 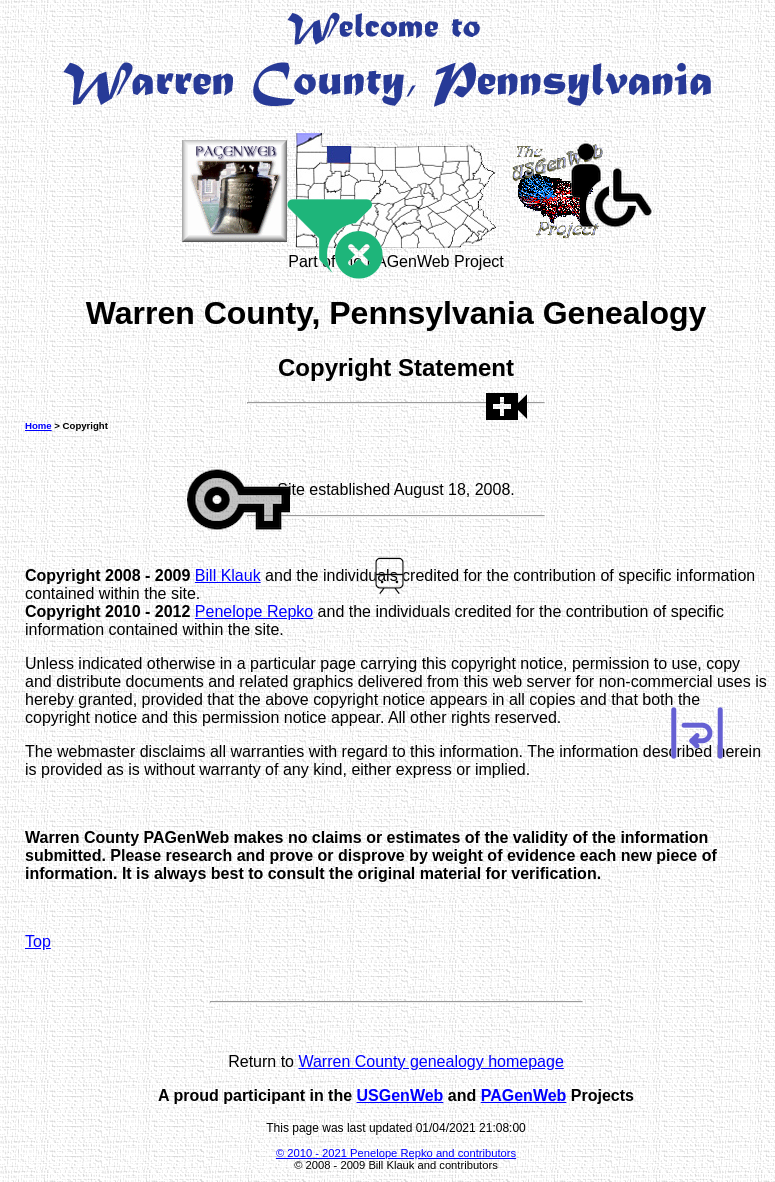 I want to click on wrap text to column width, so click(x=697, y=733).